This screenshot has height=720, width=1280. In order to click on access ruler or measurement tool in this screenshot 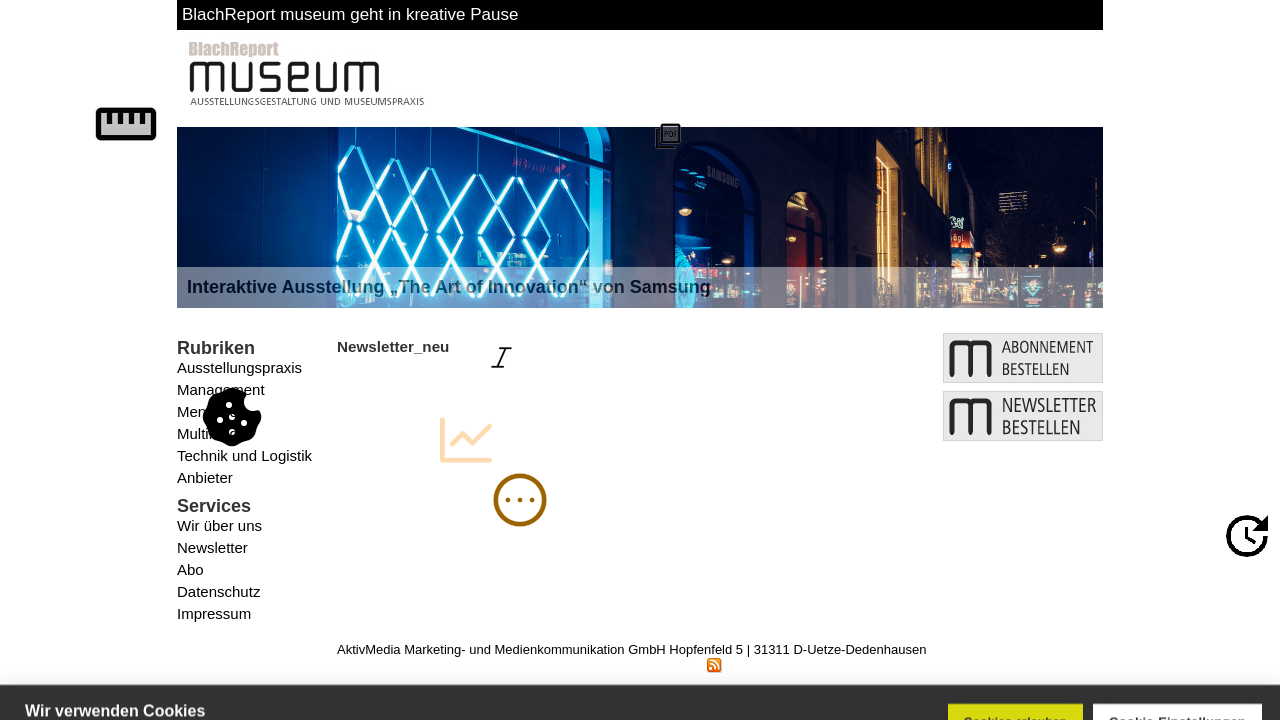, I will do `click(126, 124)`.